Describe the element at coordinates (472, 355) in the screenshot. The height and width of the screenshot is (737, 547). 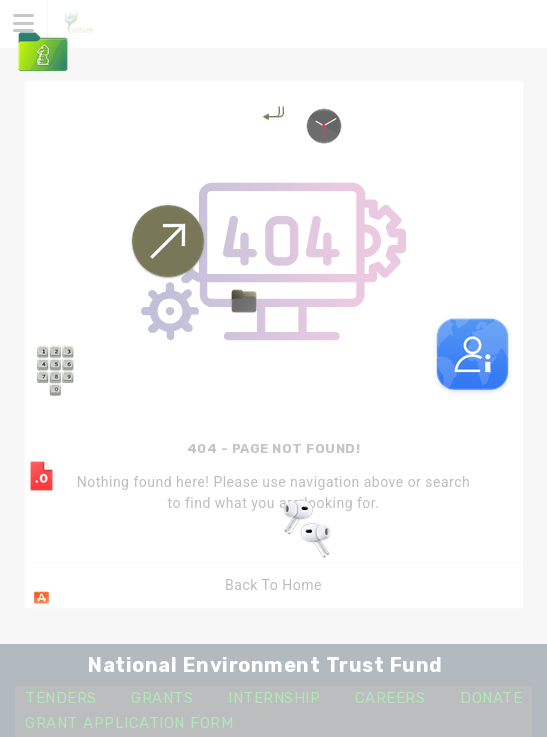
I see `manage connected online accounts` at that location.